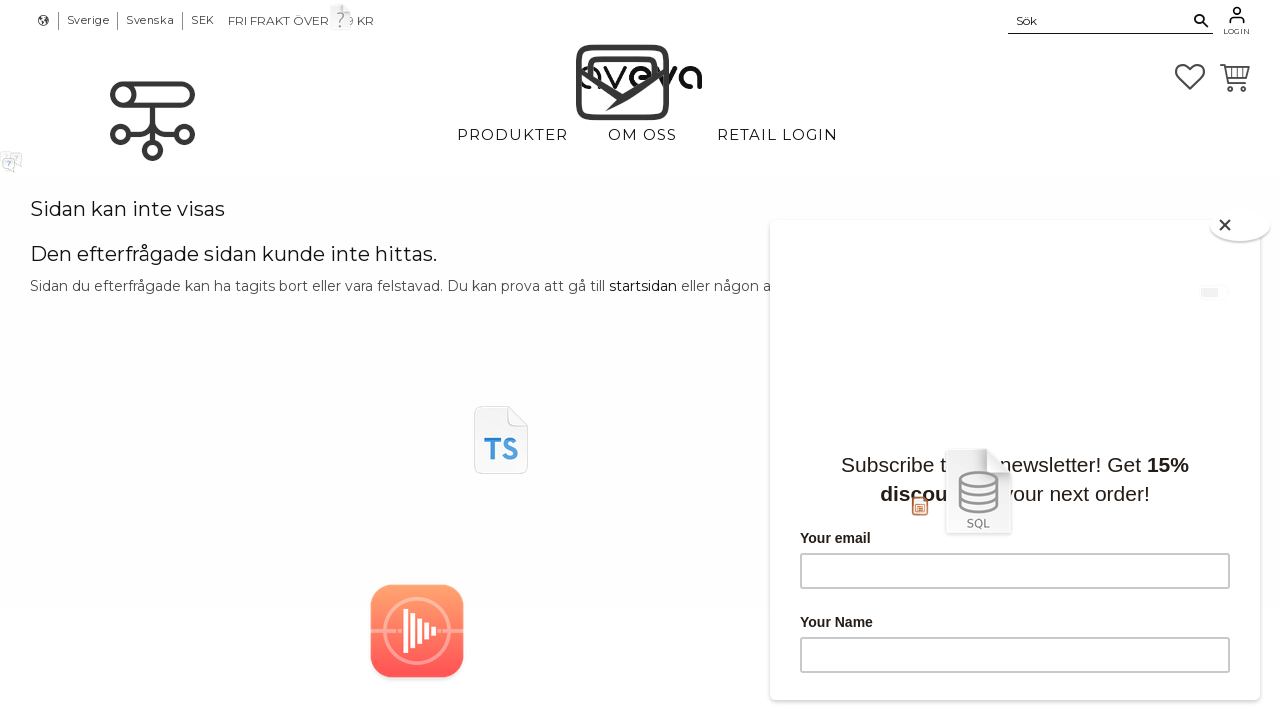 This screenshot has width=1280, height=720. Describe the element at coordinates (978, 492) in the screenshot. I see `an SQL database file` at that location.